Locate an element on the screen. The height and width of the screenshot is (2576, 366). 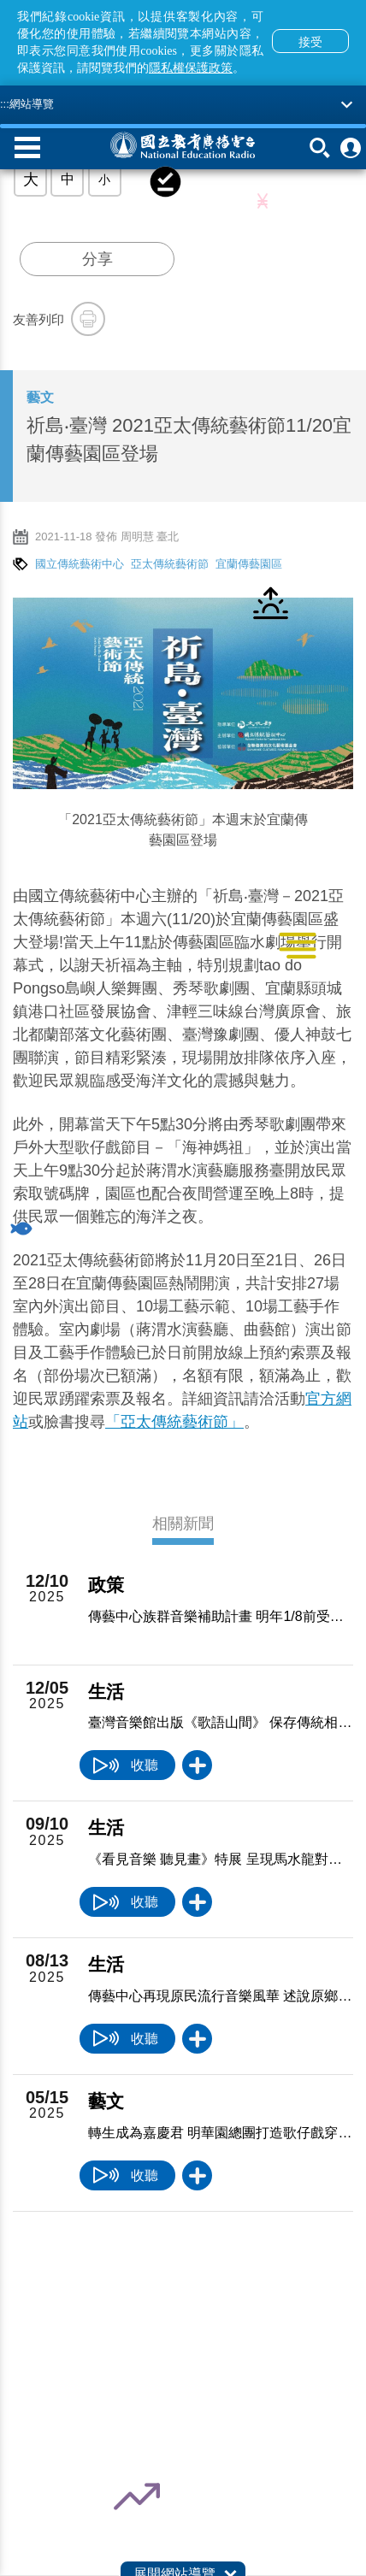
indicates content is available offline is located at coordinates (165, 181).